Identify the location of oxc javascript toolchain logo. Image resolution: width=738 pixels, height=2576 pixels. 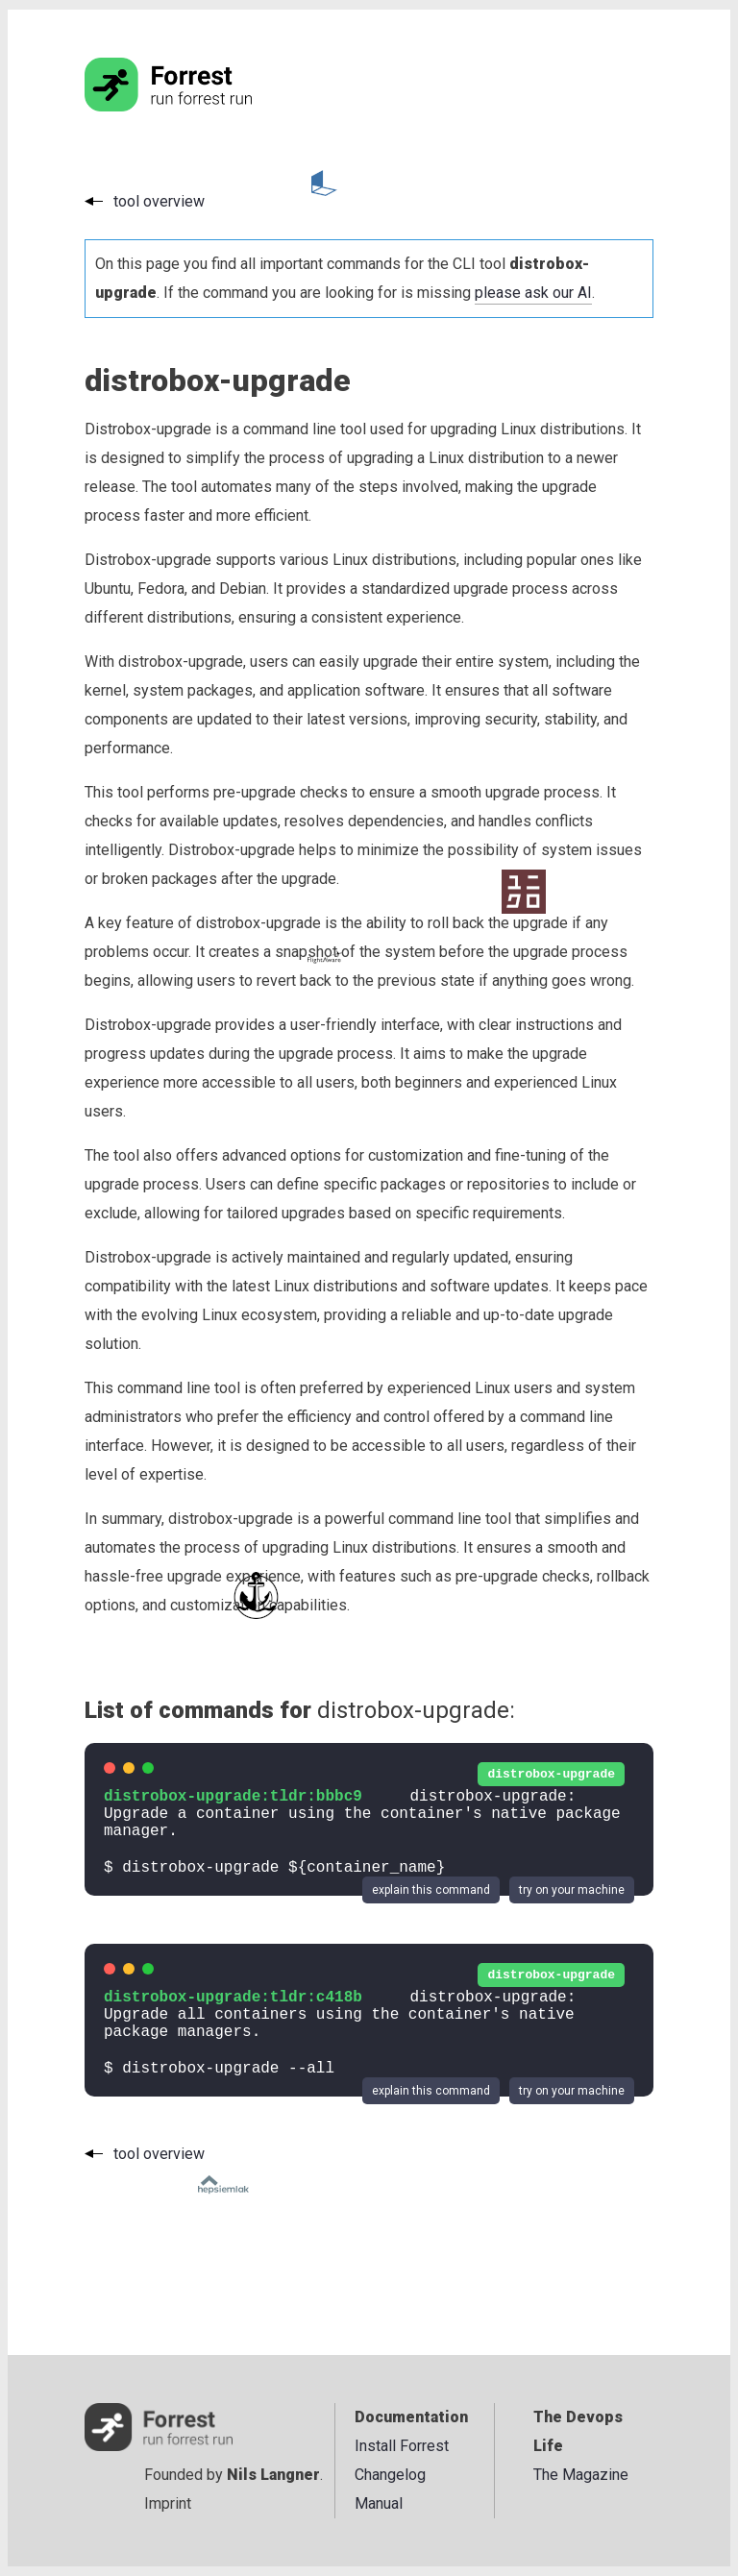
(256, 1595).